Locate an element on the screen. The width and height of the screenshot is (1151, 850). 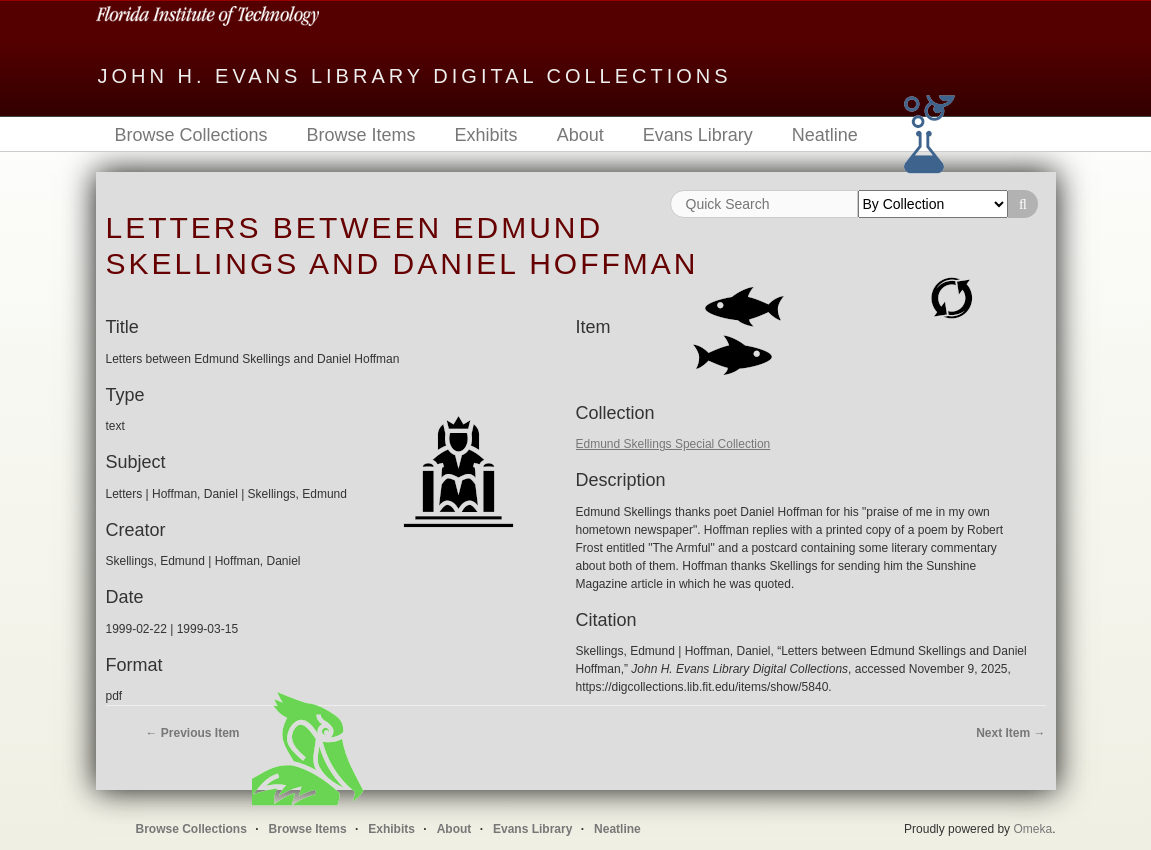
access chemistry or science experiments is located at coordinates (924, 134).